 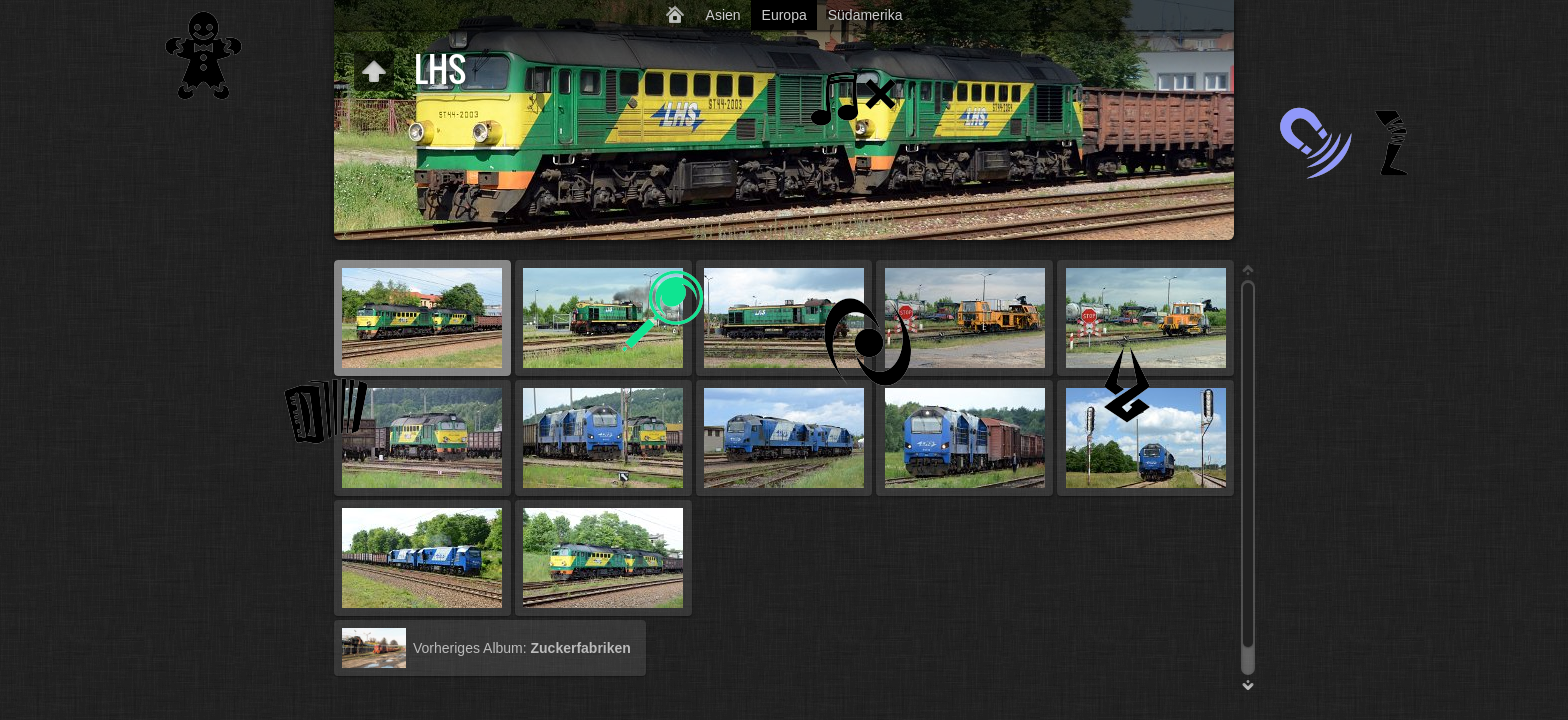 I want to click on hades or underworld themed game element, so click(x=1127, y=384).